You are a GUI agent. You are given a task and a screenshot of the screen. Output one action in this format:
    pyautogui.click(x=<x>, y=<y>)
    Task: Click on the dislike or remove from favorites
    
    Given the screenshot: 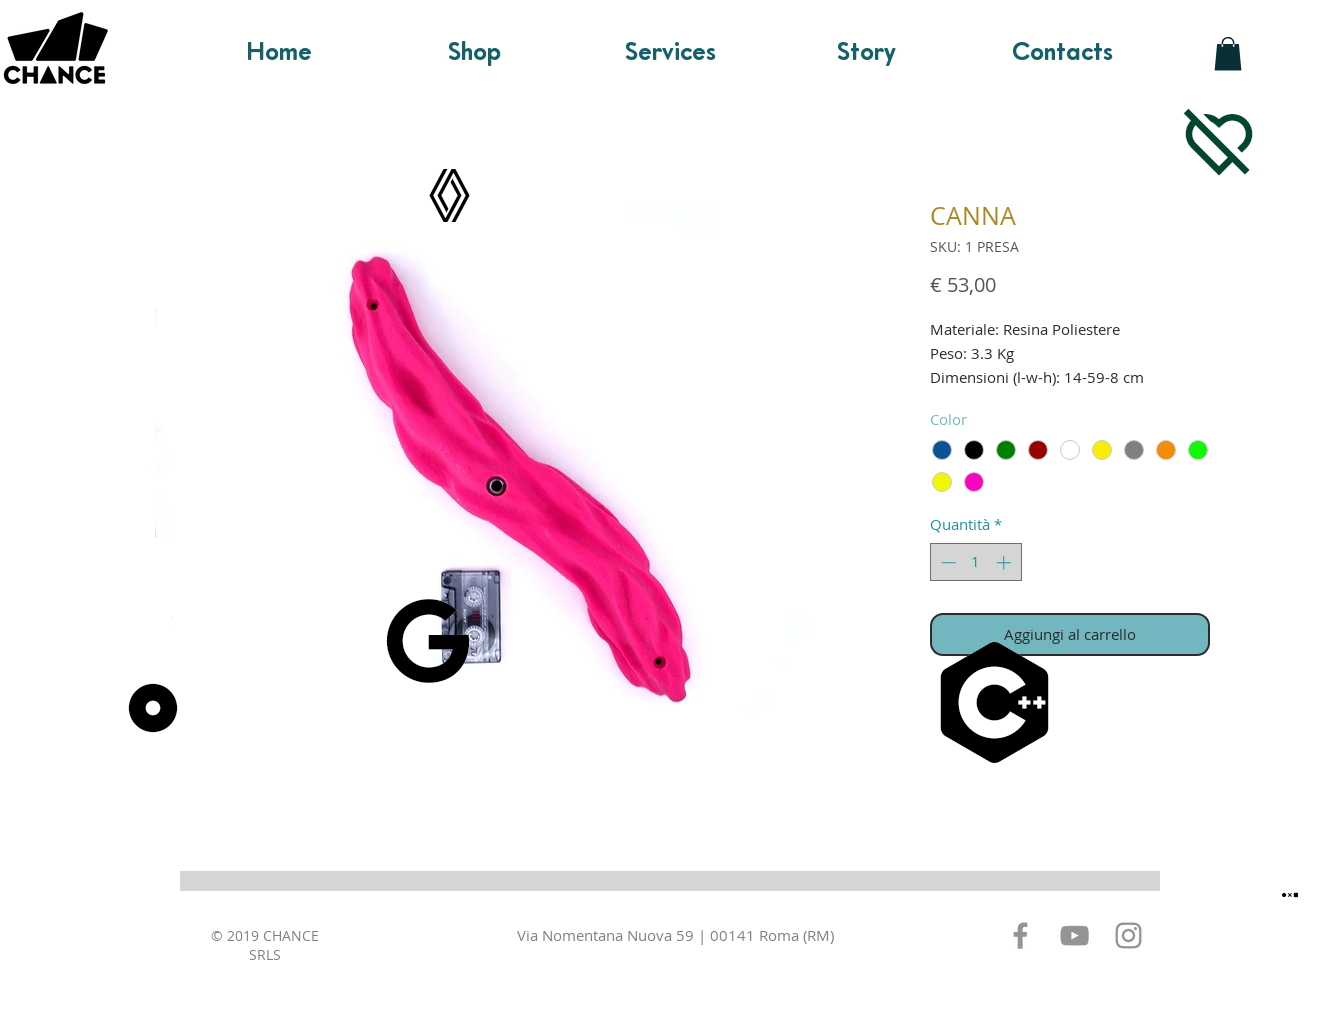 What is the action you would take?
    pyautogui.click(x=1219, y=144)
    